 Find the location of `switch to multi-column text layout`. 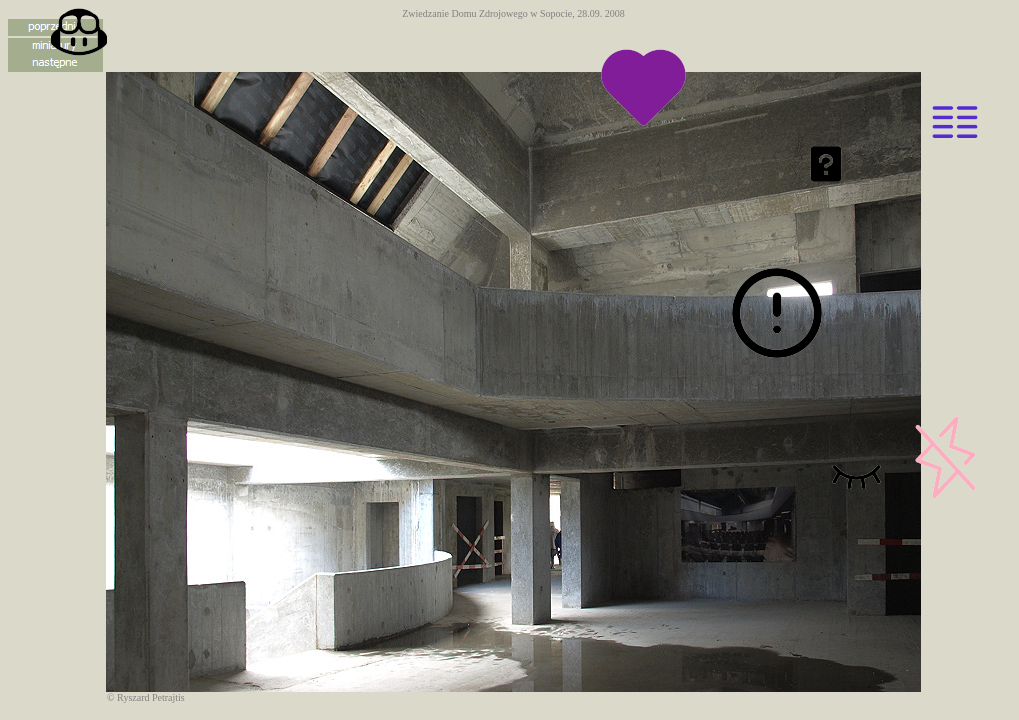

switch to multi-column text layout is located at coordinates (955, 123).